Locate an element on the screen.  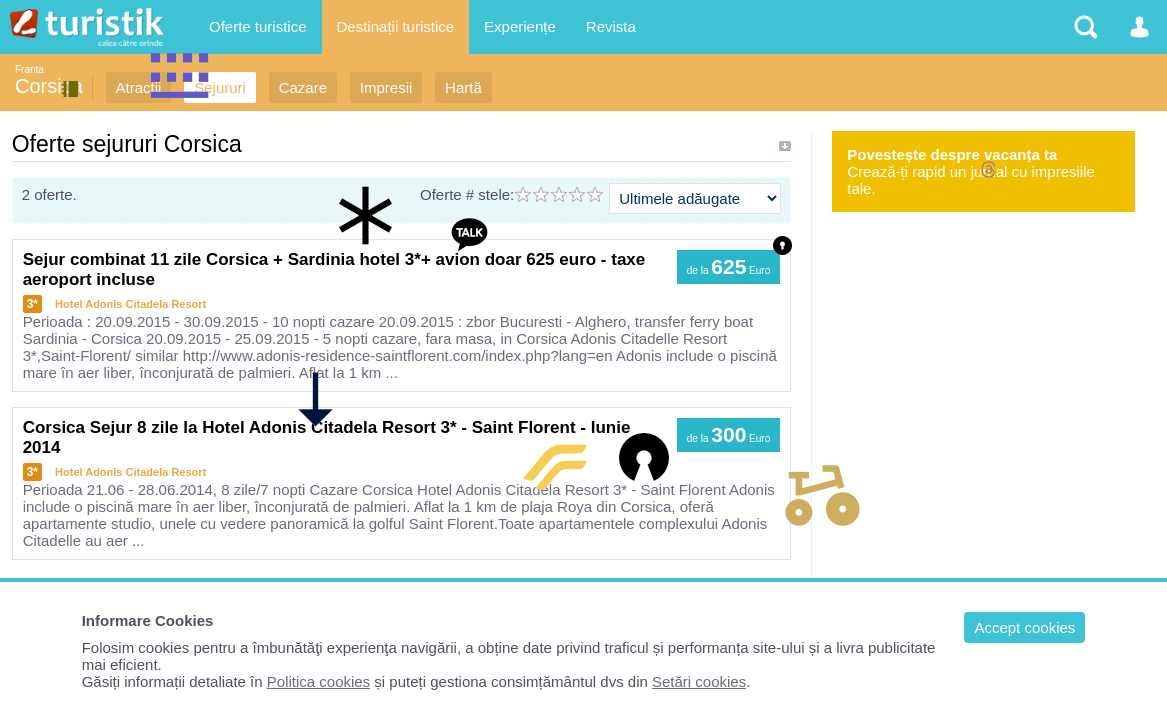
indicates a required field in a form is located at coordinates (365, 215).